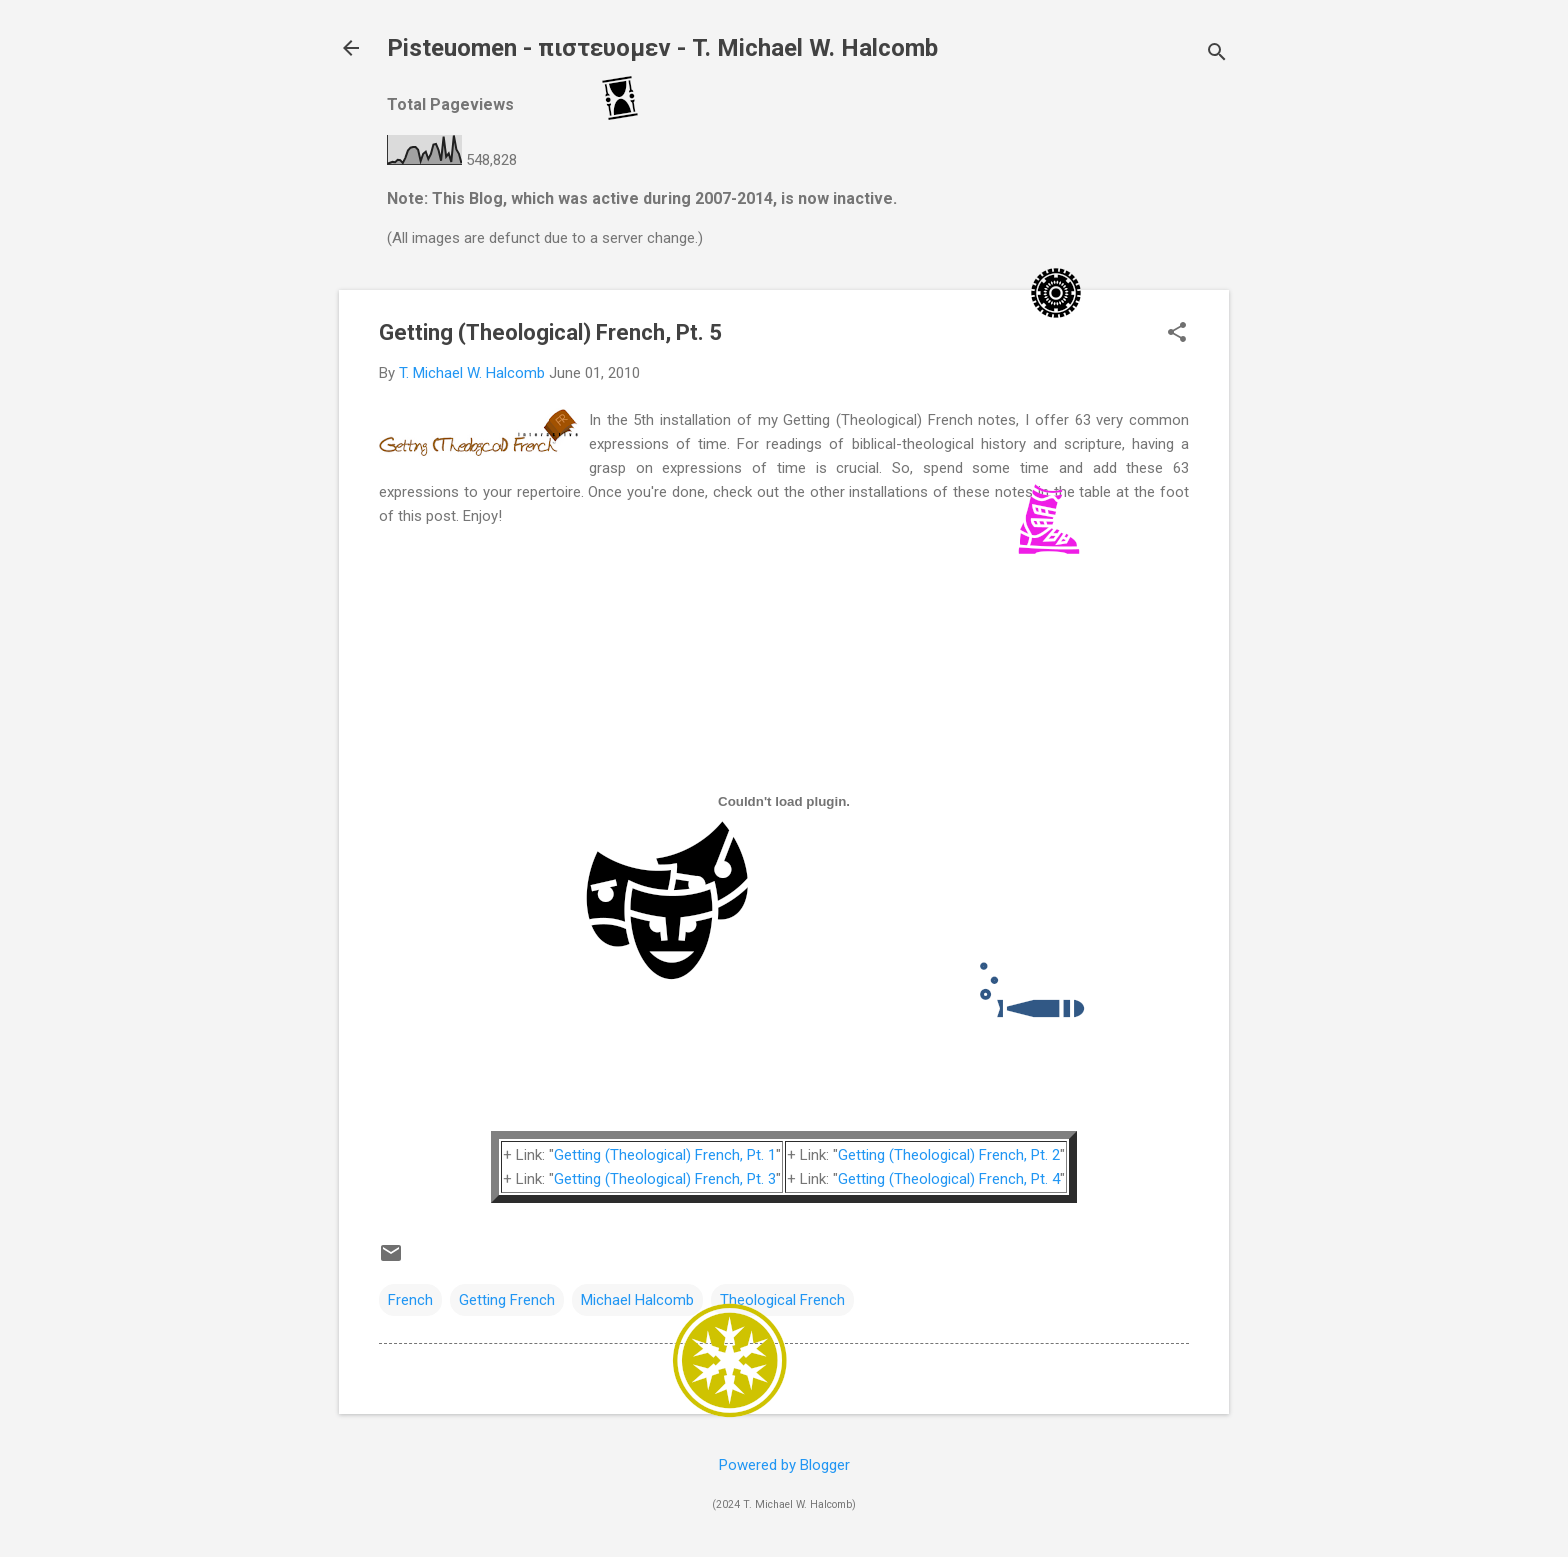  What do you see at coordinates (1031, 1008) in the screenshot?
I see `launch torpedo attack in naval combat game` at bounding box center [1031, 1008].